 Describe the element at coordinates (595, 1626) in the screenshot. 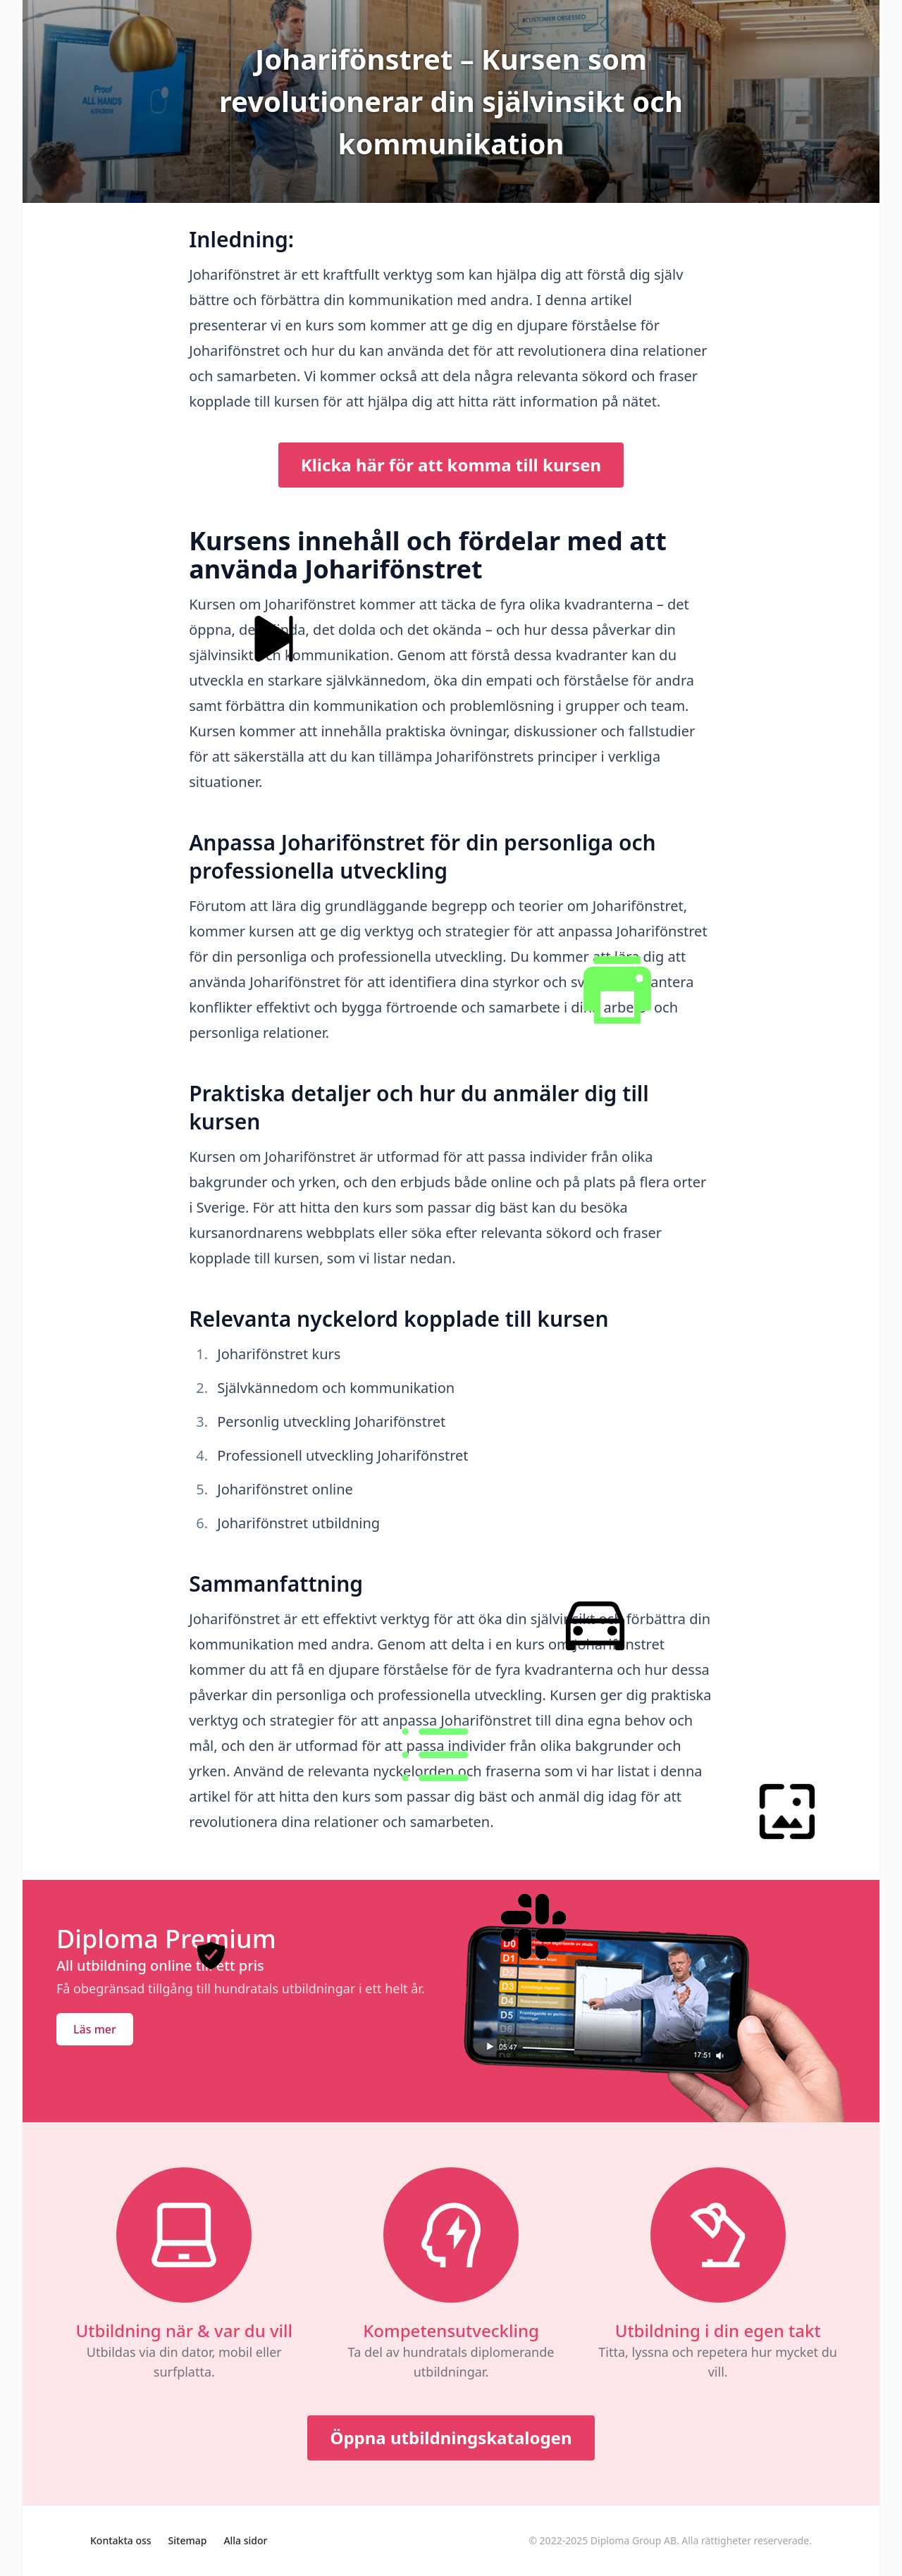

I see `access vehicle or car-related settings` at that location.